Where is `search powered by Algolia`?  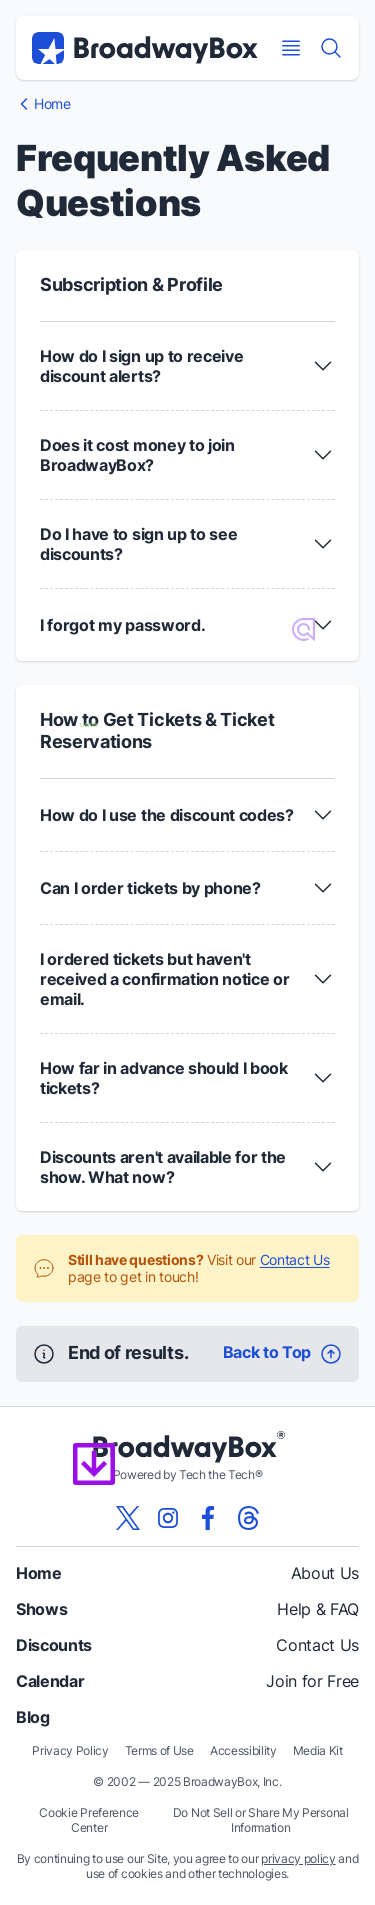
search powered by Algolia is located at coordinates (303, 629).